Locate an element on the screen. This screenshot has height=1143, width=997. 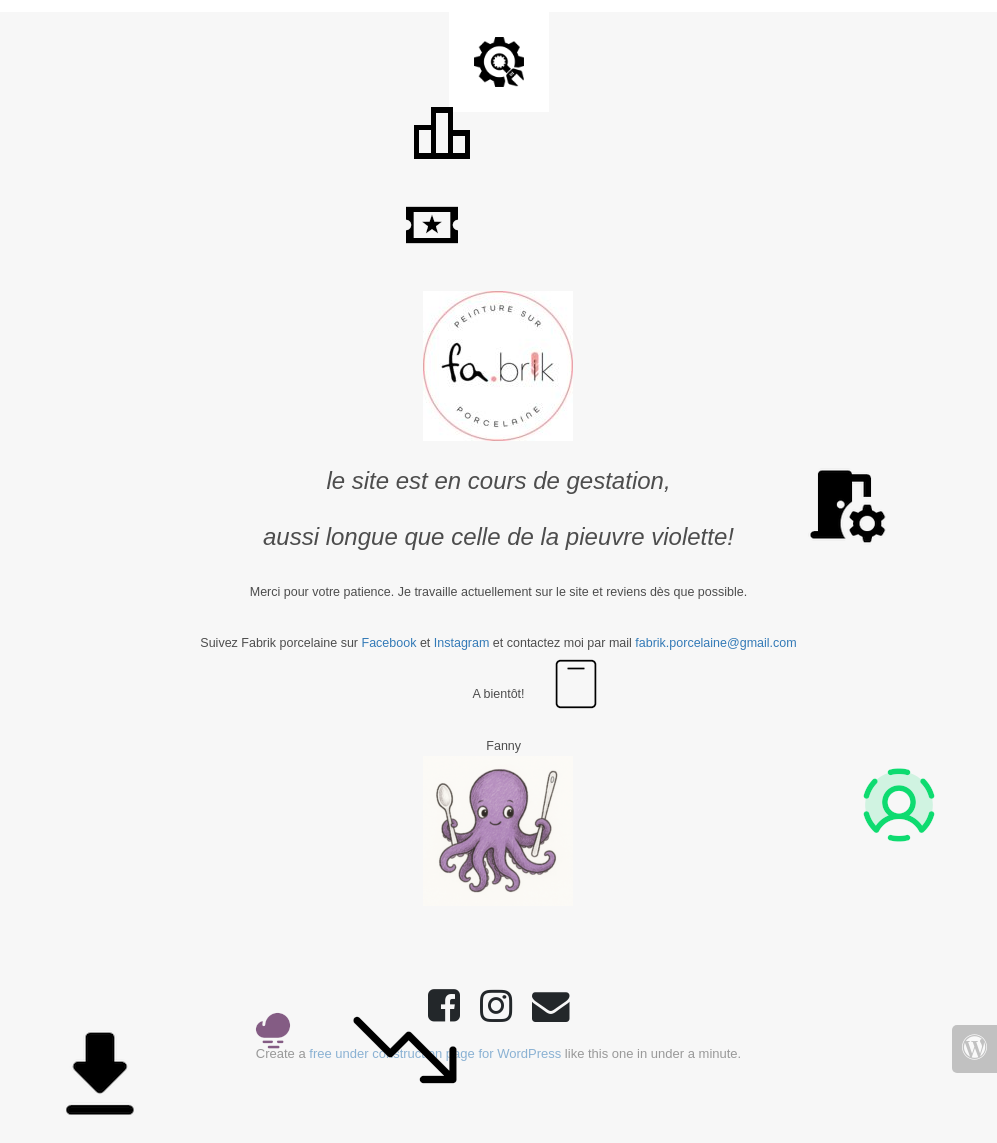
incomplete or pending user profile is located at coordinates (899, 805).